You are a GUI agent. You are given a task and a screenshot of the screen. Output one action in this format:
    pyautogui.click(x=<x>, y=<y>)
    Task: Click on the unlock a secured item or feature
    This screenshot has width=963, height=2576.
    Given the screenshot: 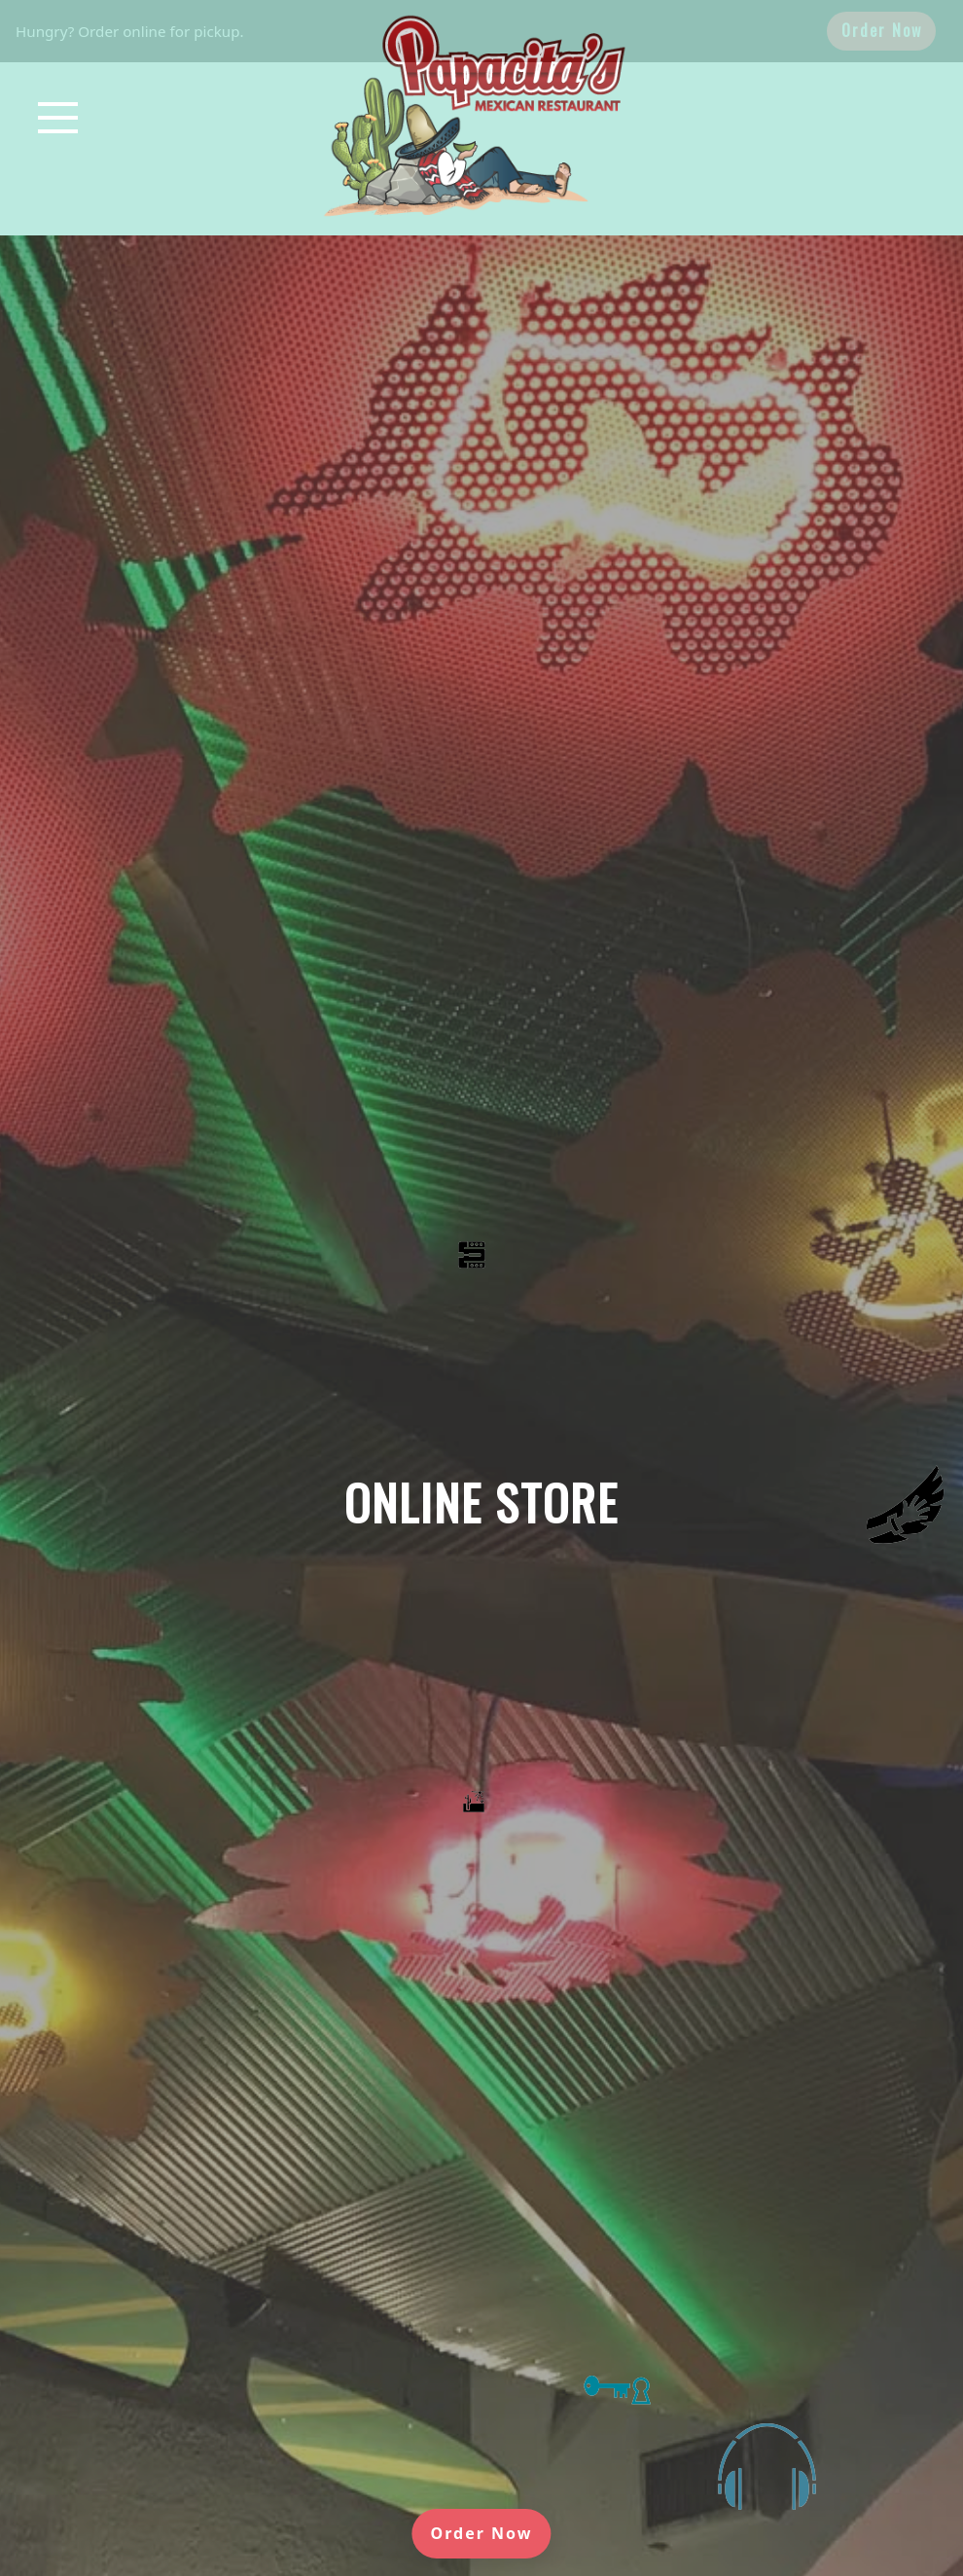 What is the action you would take?
    pyautogui.click(x=617, y=2389)
    